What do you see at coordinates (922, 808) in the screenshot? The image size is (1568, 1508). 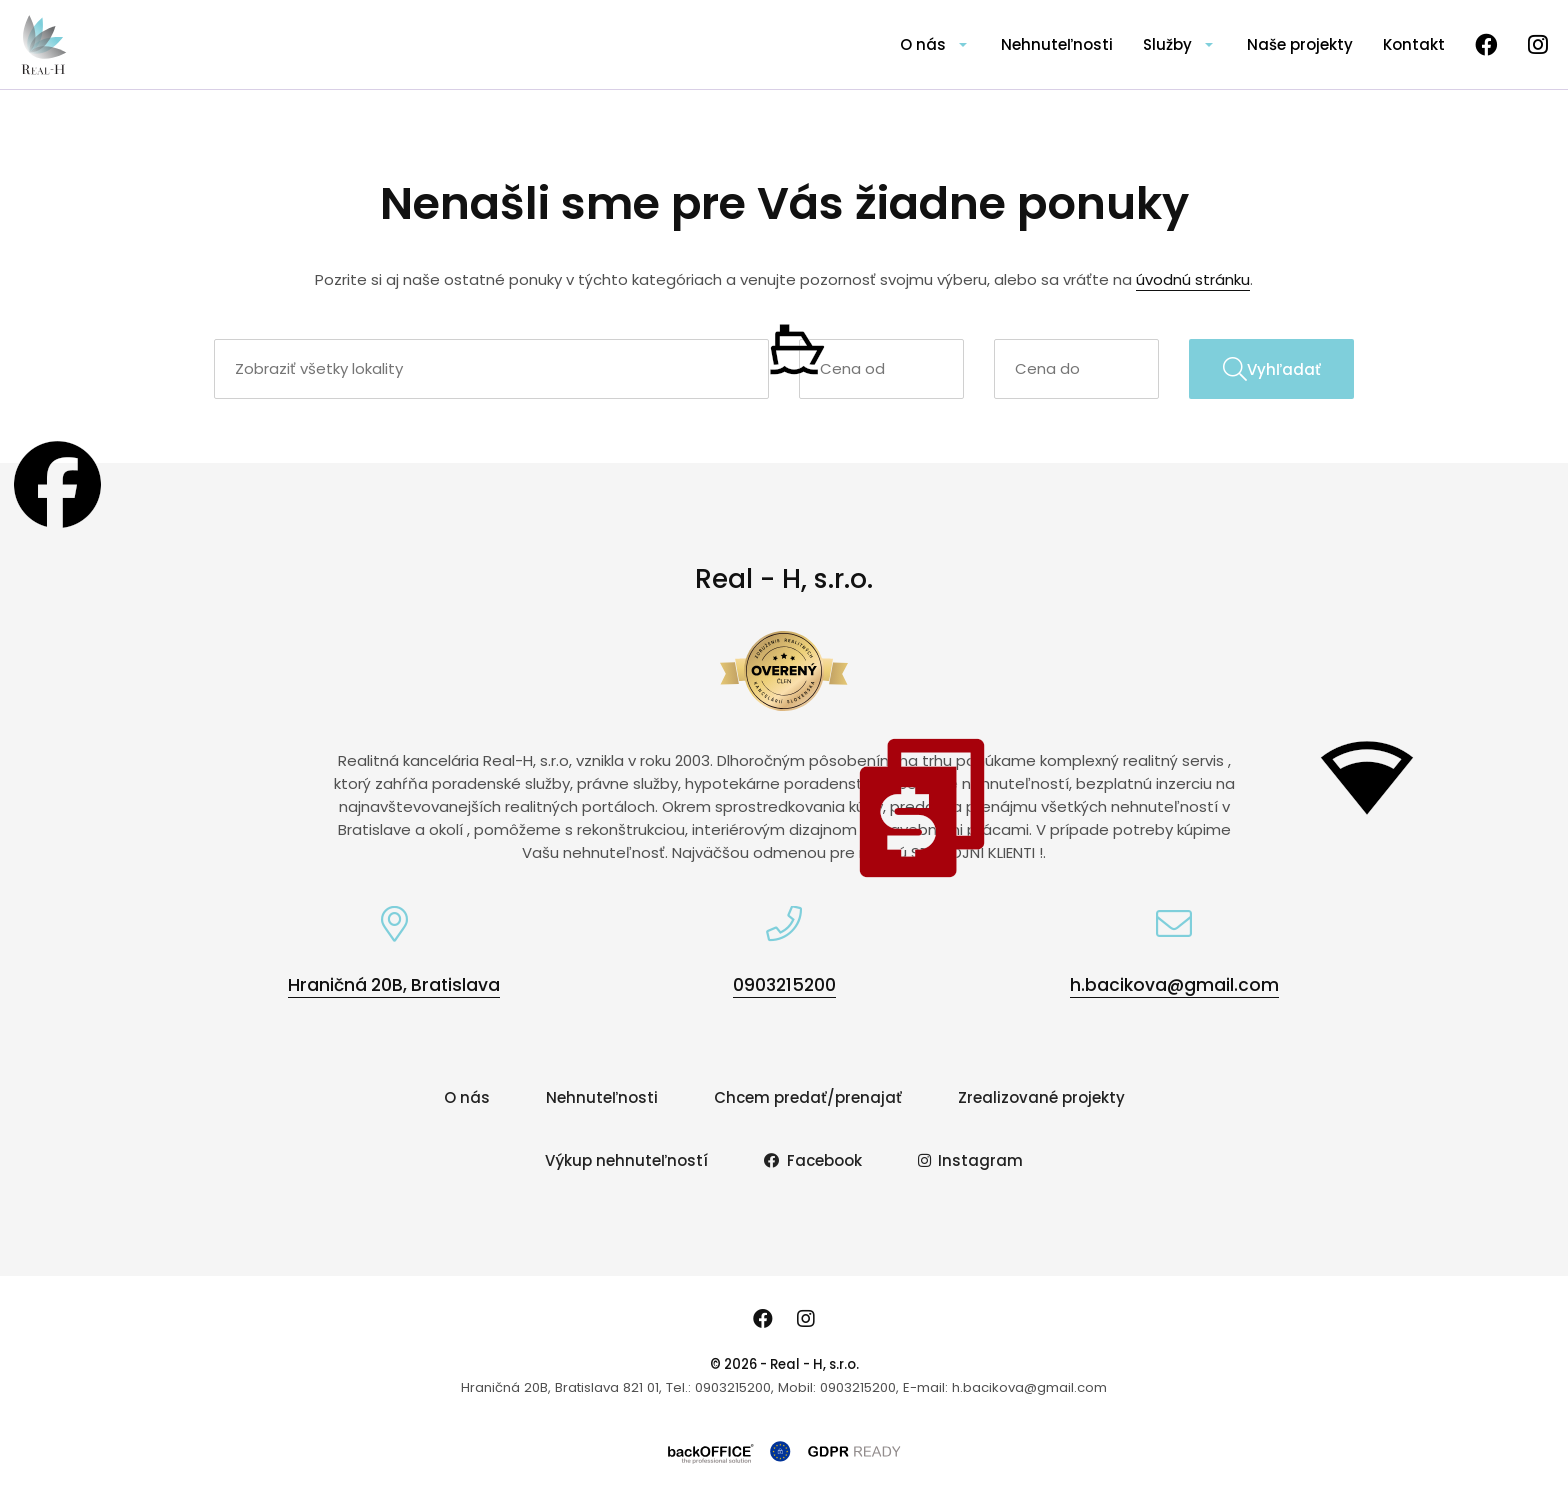 I see `view currency or financial documents` at bounding box center [922, 808].